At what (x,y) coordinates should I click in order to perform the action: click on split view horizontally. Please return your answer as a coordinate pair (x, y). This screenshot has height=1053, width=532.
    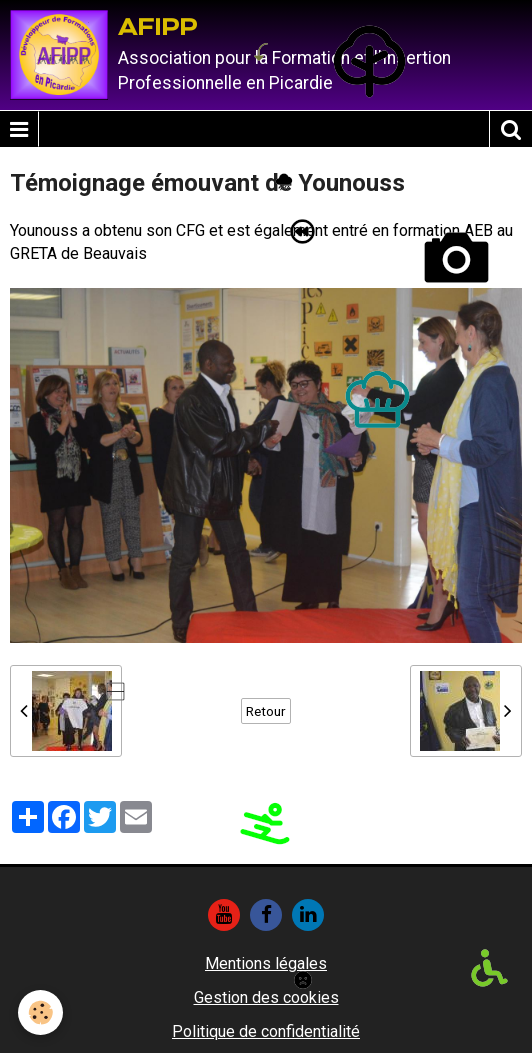
    Looking at the image, I should click on (115, 691).